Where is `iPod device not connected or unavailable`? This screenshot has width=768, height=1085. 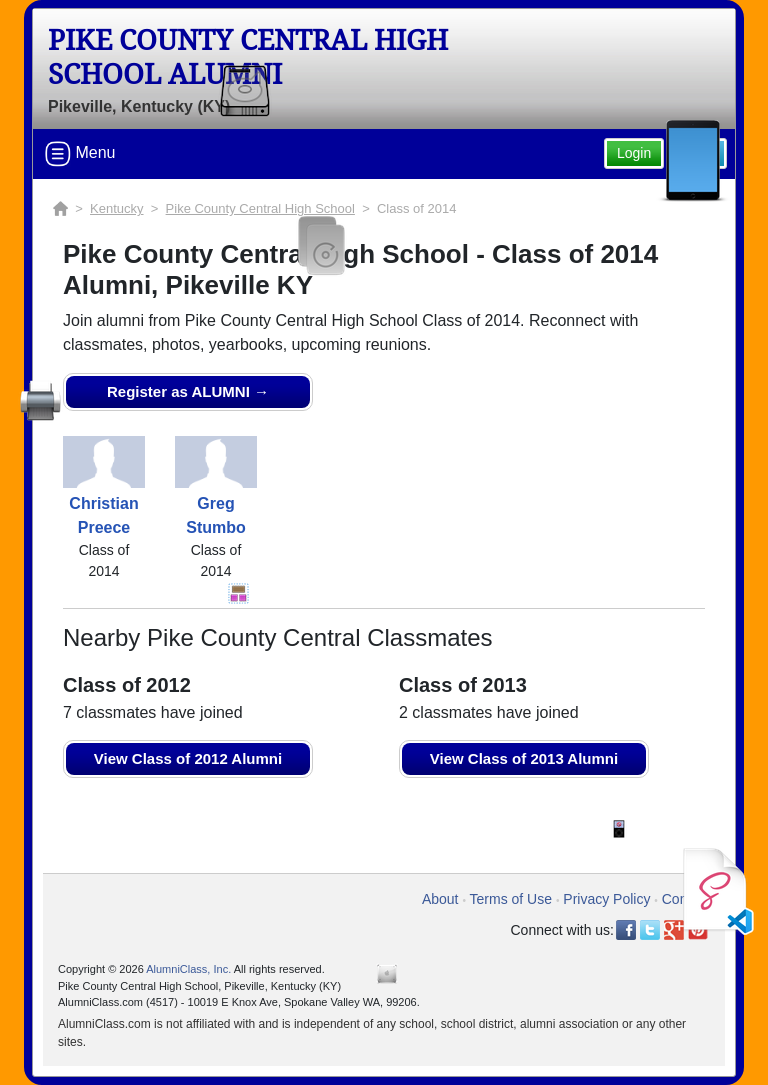 iPod device not connected or unavailable is located at coordinates (619, 829).